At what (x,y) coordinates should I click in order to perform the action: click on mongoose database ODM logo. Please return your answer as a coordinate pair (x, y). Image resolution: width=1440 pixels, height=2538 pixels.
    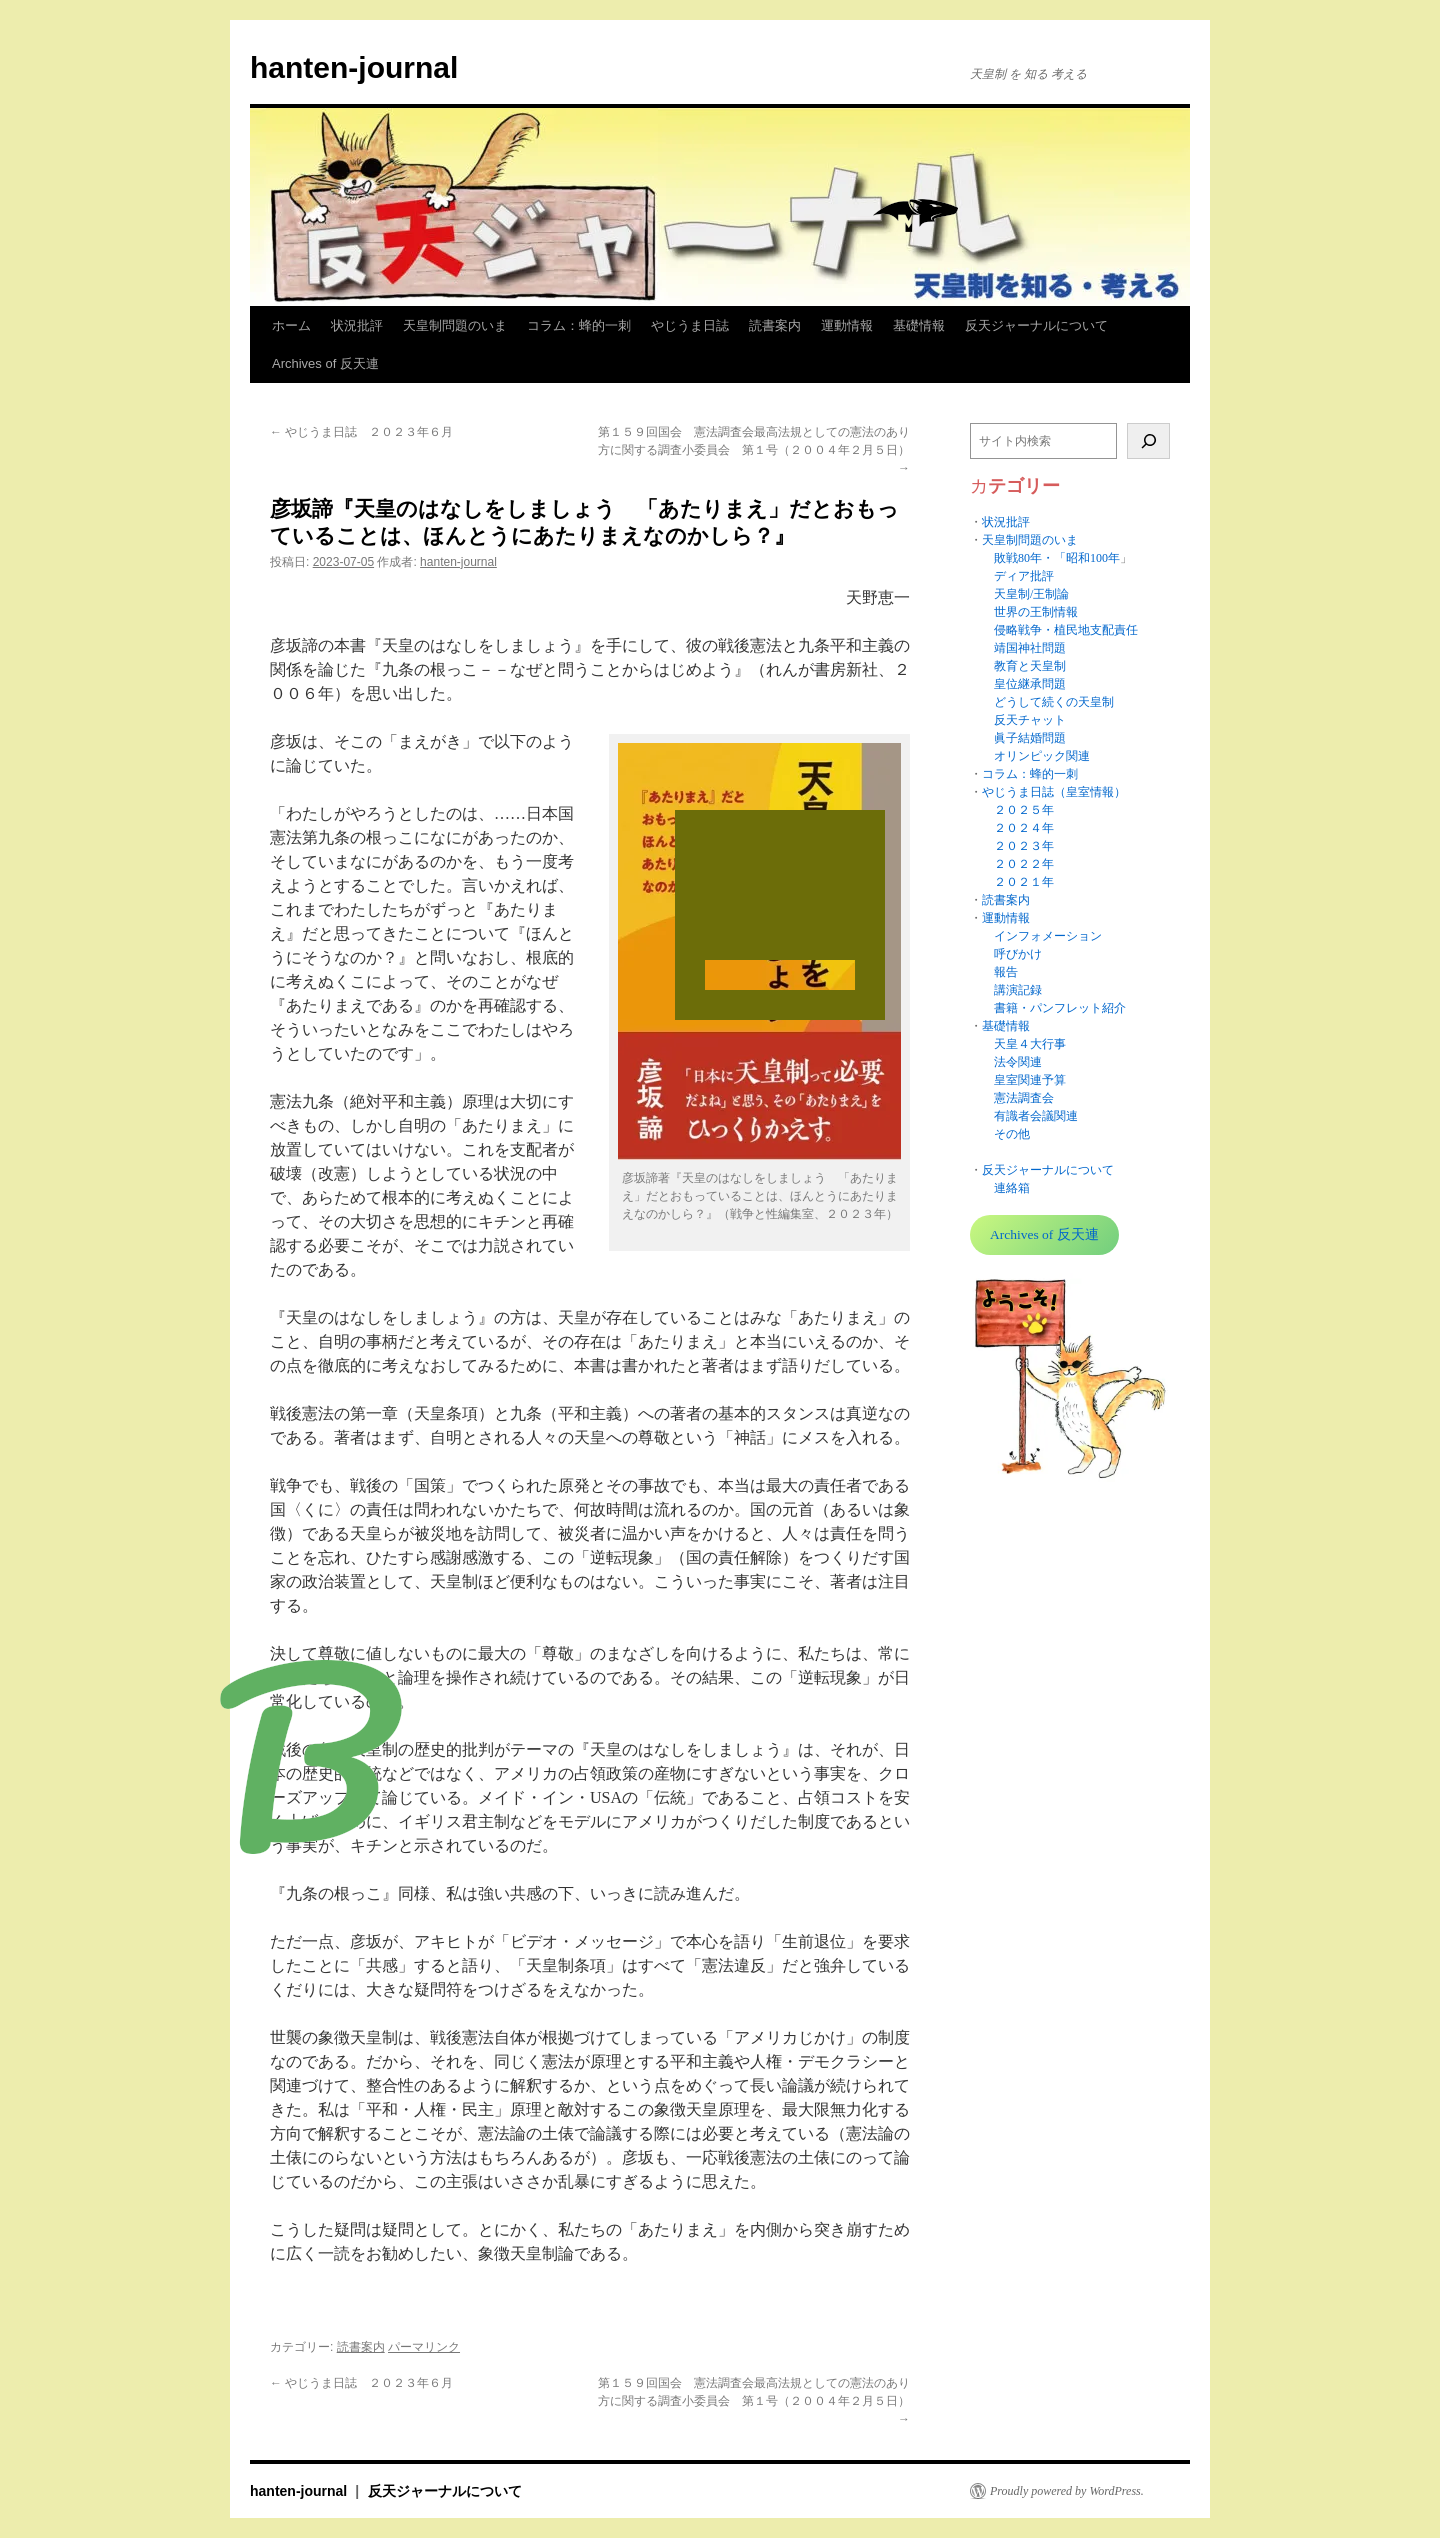
    Looking at the image, I should click on (915, 215).